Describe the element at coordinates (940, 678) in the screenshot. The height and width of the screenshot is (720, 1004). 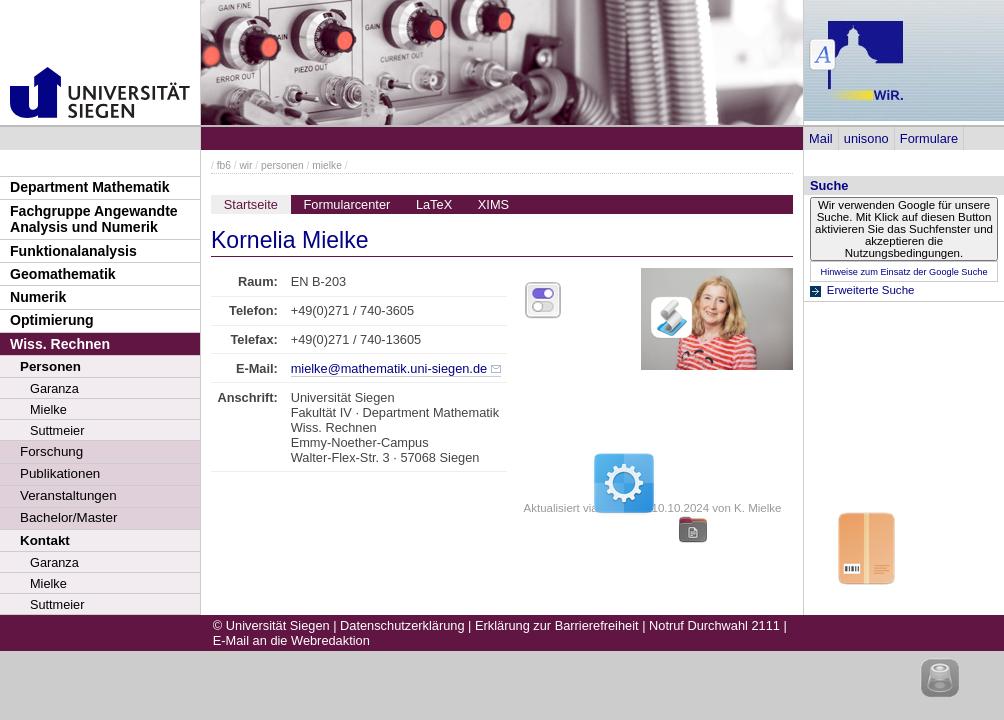
I see `open preview app to view images and PDFs` at that location.